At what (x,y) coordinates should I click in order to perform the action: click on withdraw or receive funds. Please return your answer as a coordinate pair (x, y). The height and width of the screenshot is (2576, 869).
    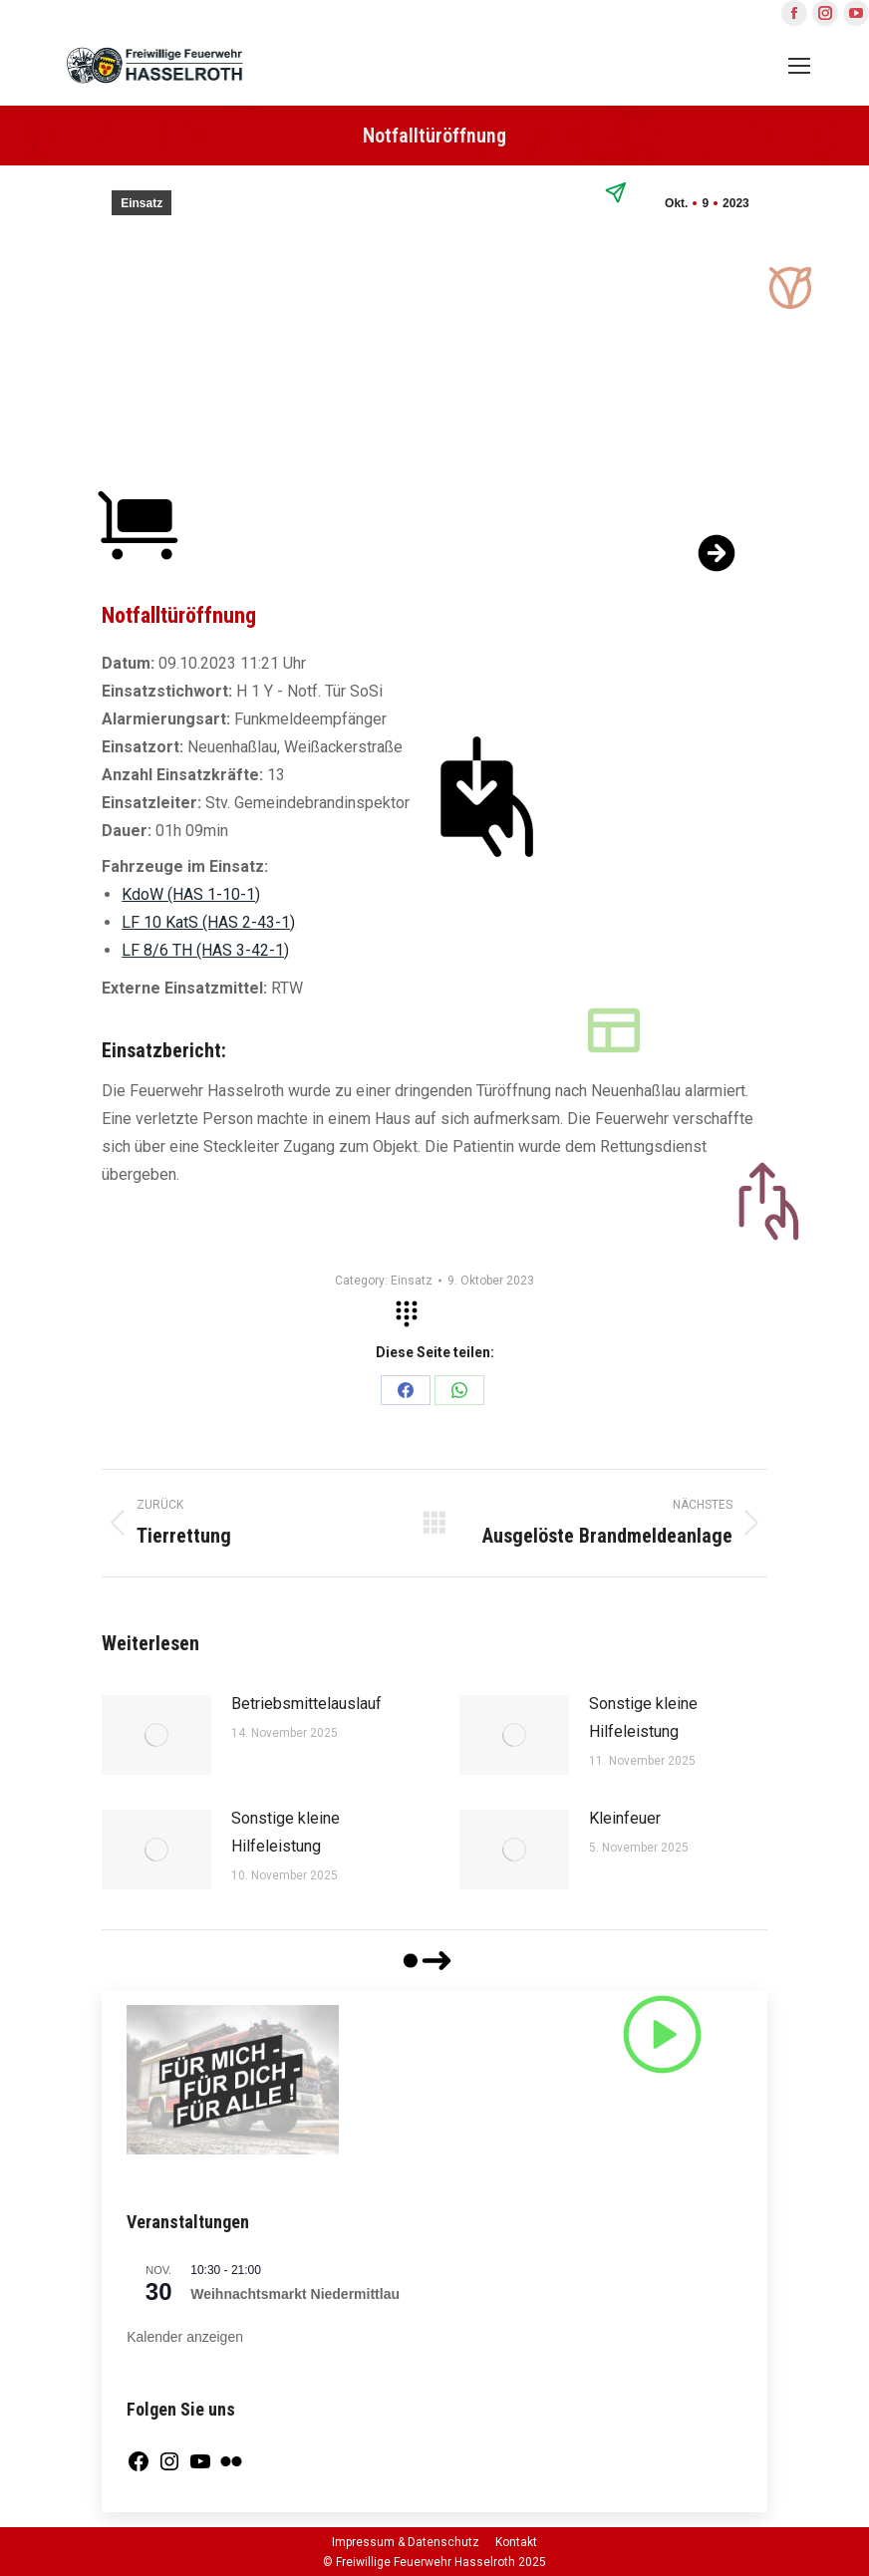
    Looking at the image, I should click on (480, 796).